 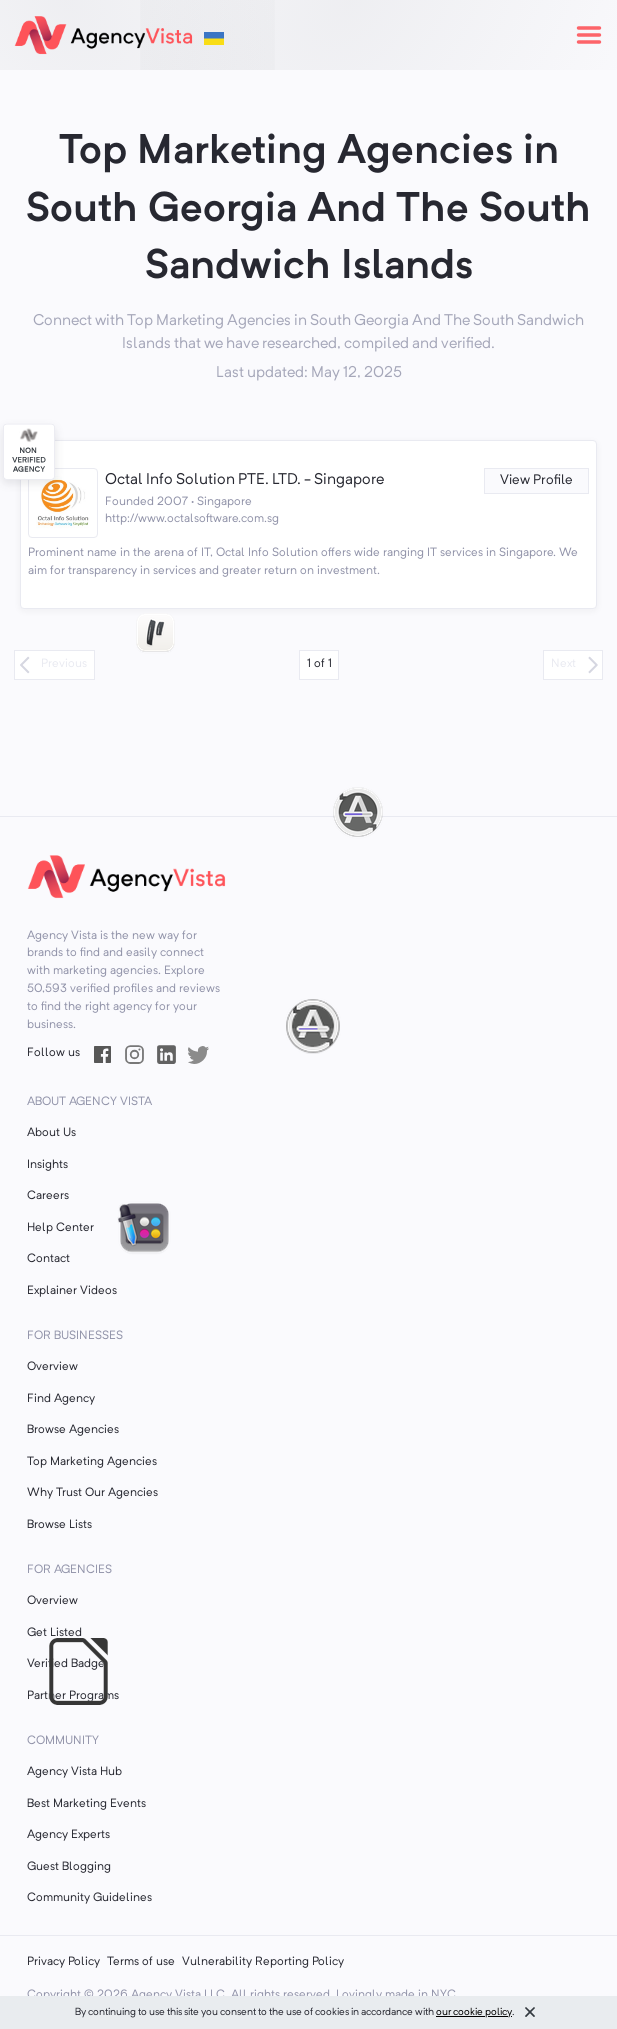 What do you see at coordinates (78, 1671) in the screenshot?
I see `open LibreOffice suite` at bounding box center [78, 1671].